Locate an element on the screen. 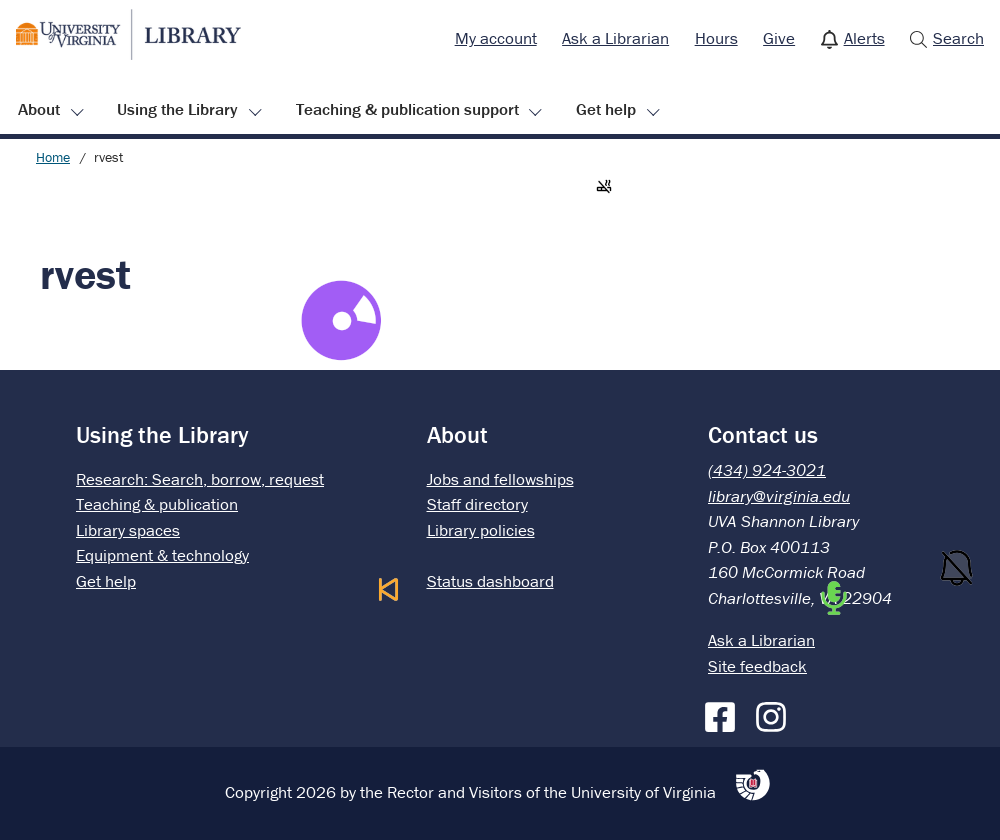 The height and width of the screenshot is (840, 1000). mute notifications is located at coordinates (957, 568).